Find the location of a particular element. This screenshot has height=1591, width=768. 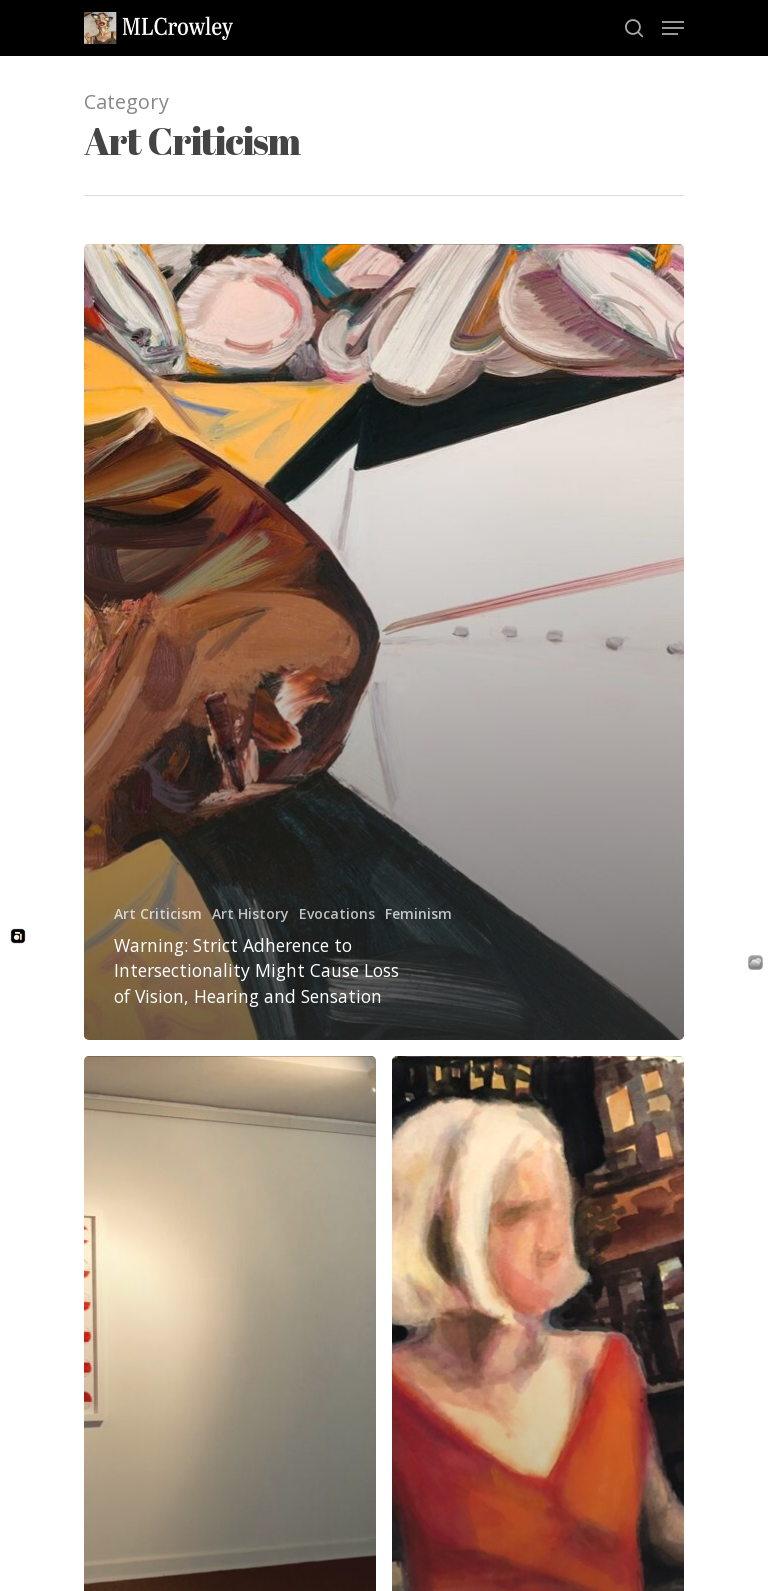

open anytype app is located at coordinates (18, 936).